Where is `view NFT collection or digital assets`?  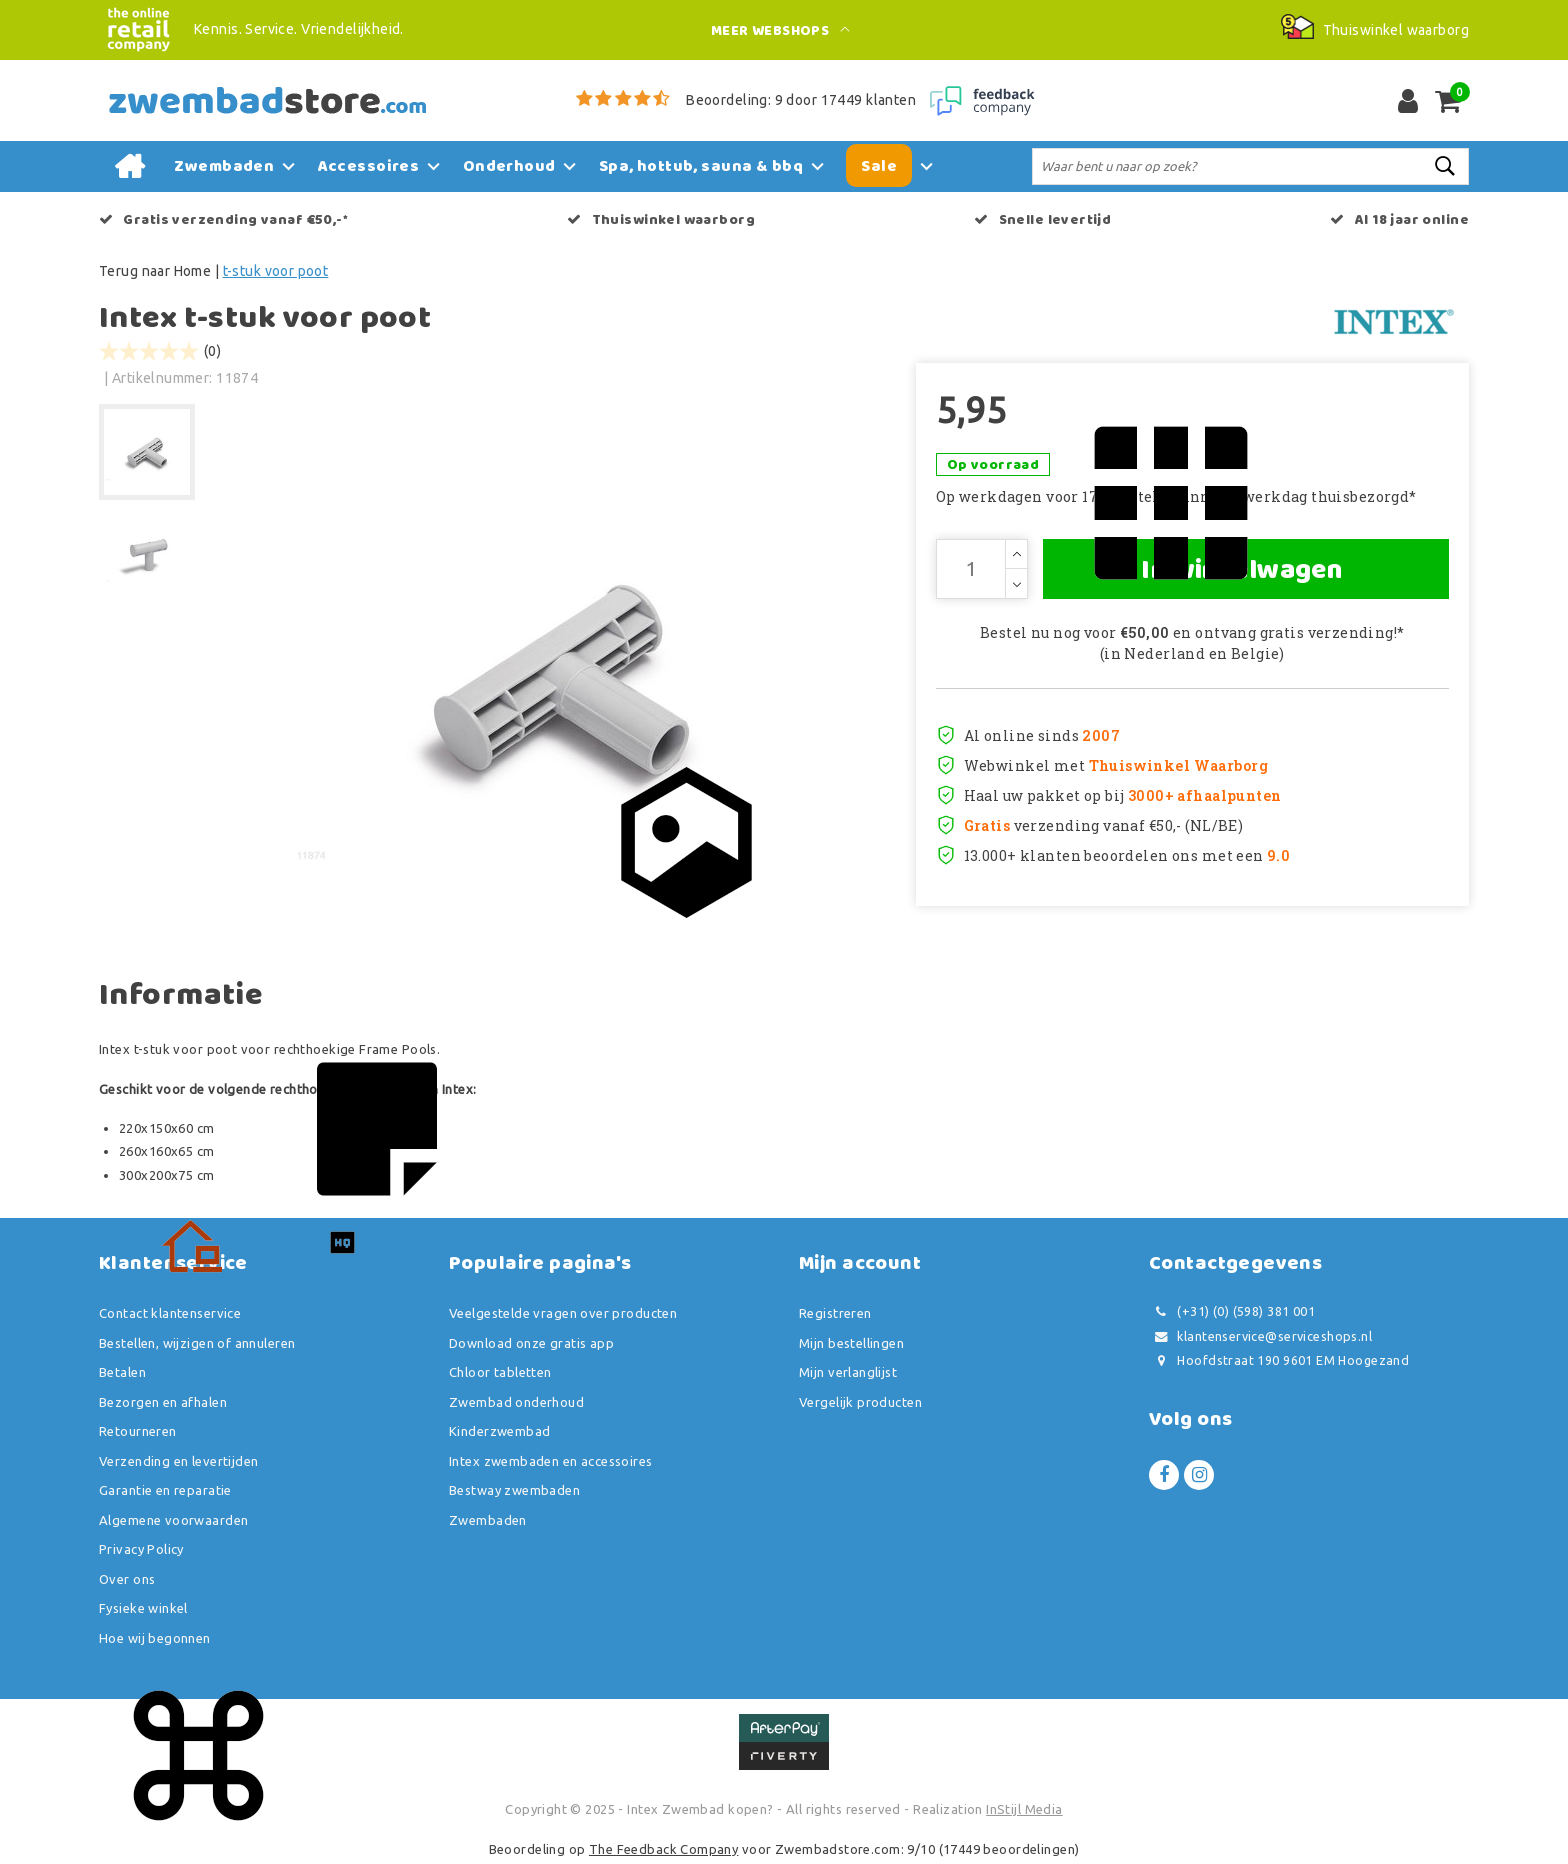 view NFT collection or digital assets is located at coordinates (686, 842).